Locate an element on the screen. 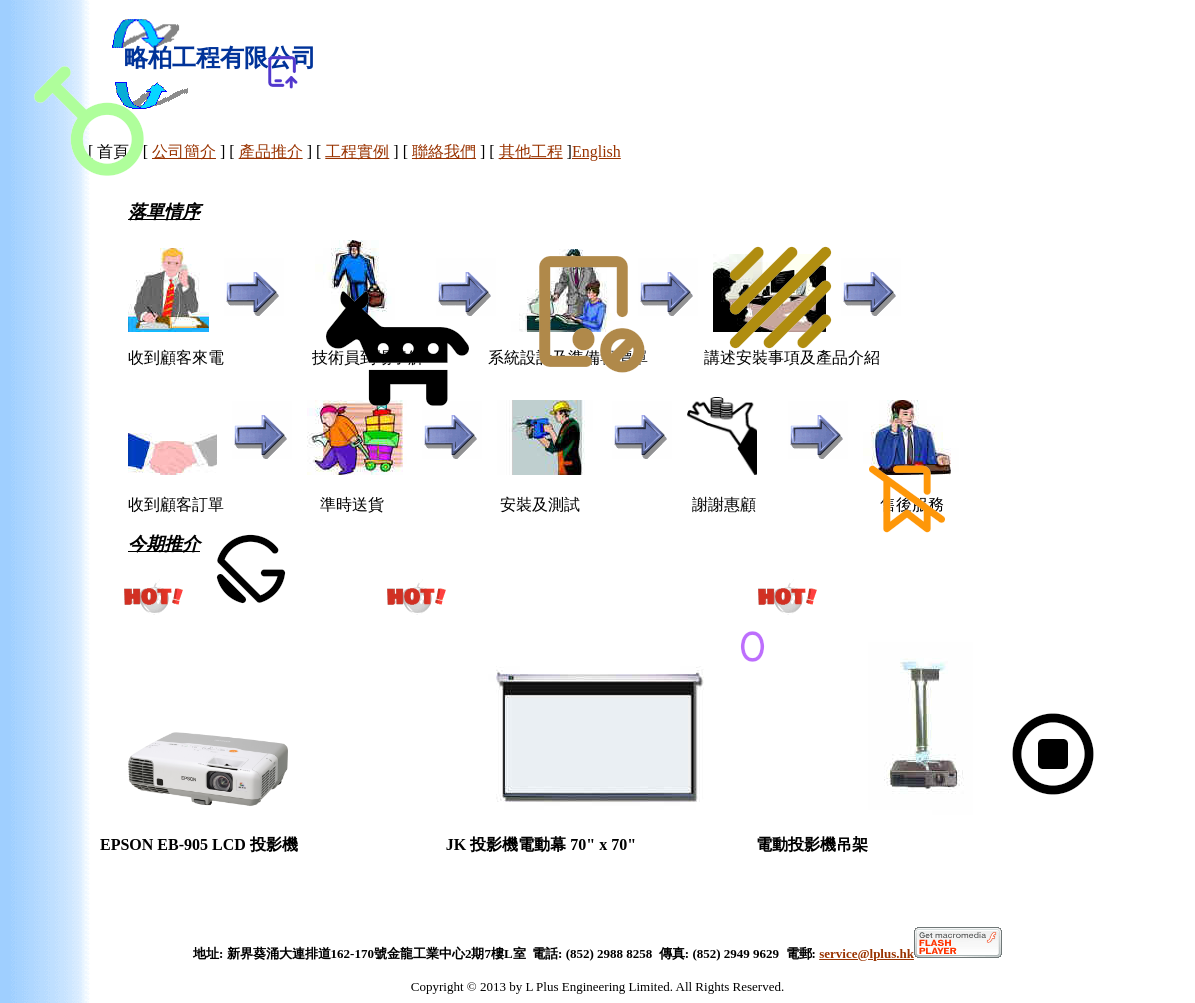  Gatsby framework logo is located at coordinates (250, 569).